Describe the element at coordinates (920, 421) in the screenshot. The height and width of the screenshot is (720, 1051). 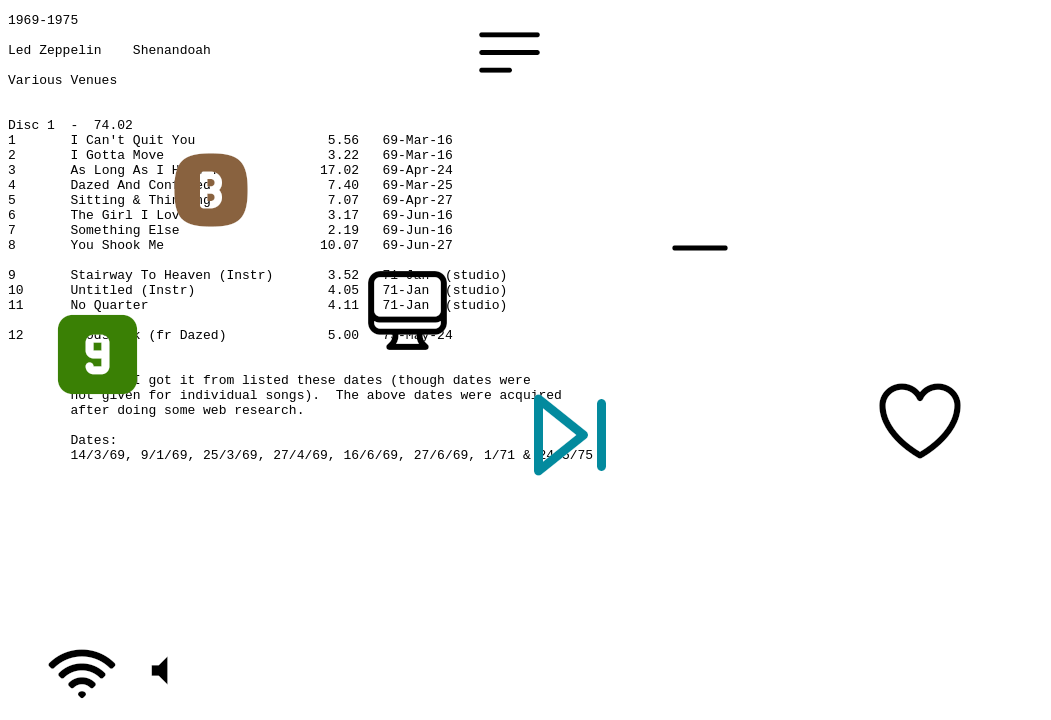
I see `add item to favorites` at that location.